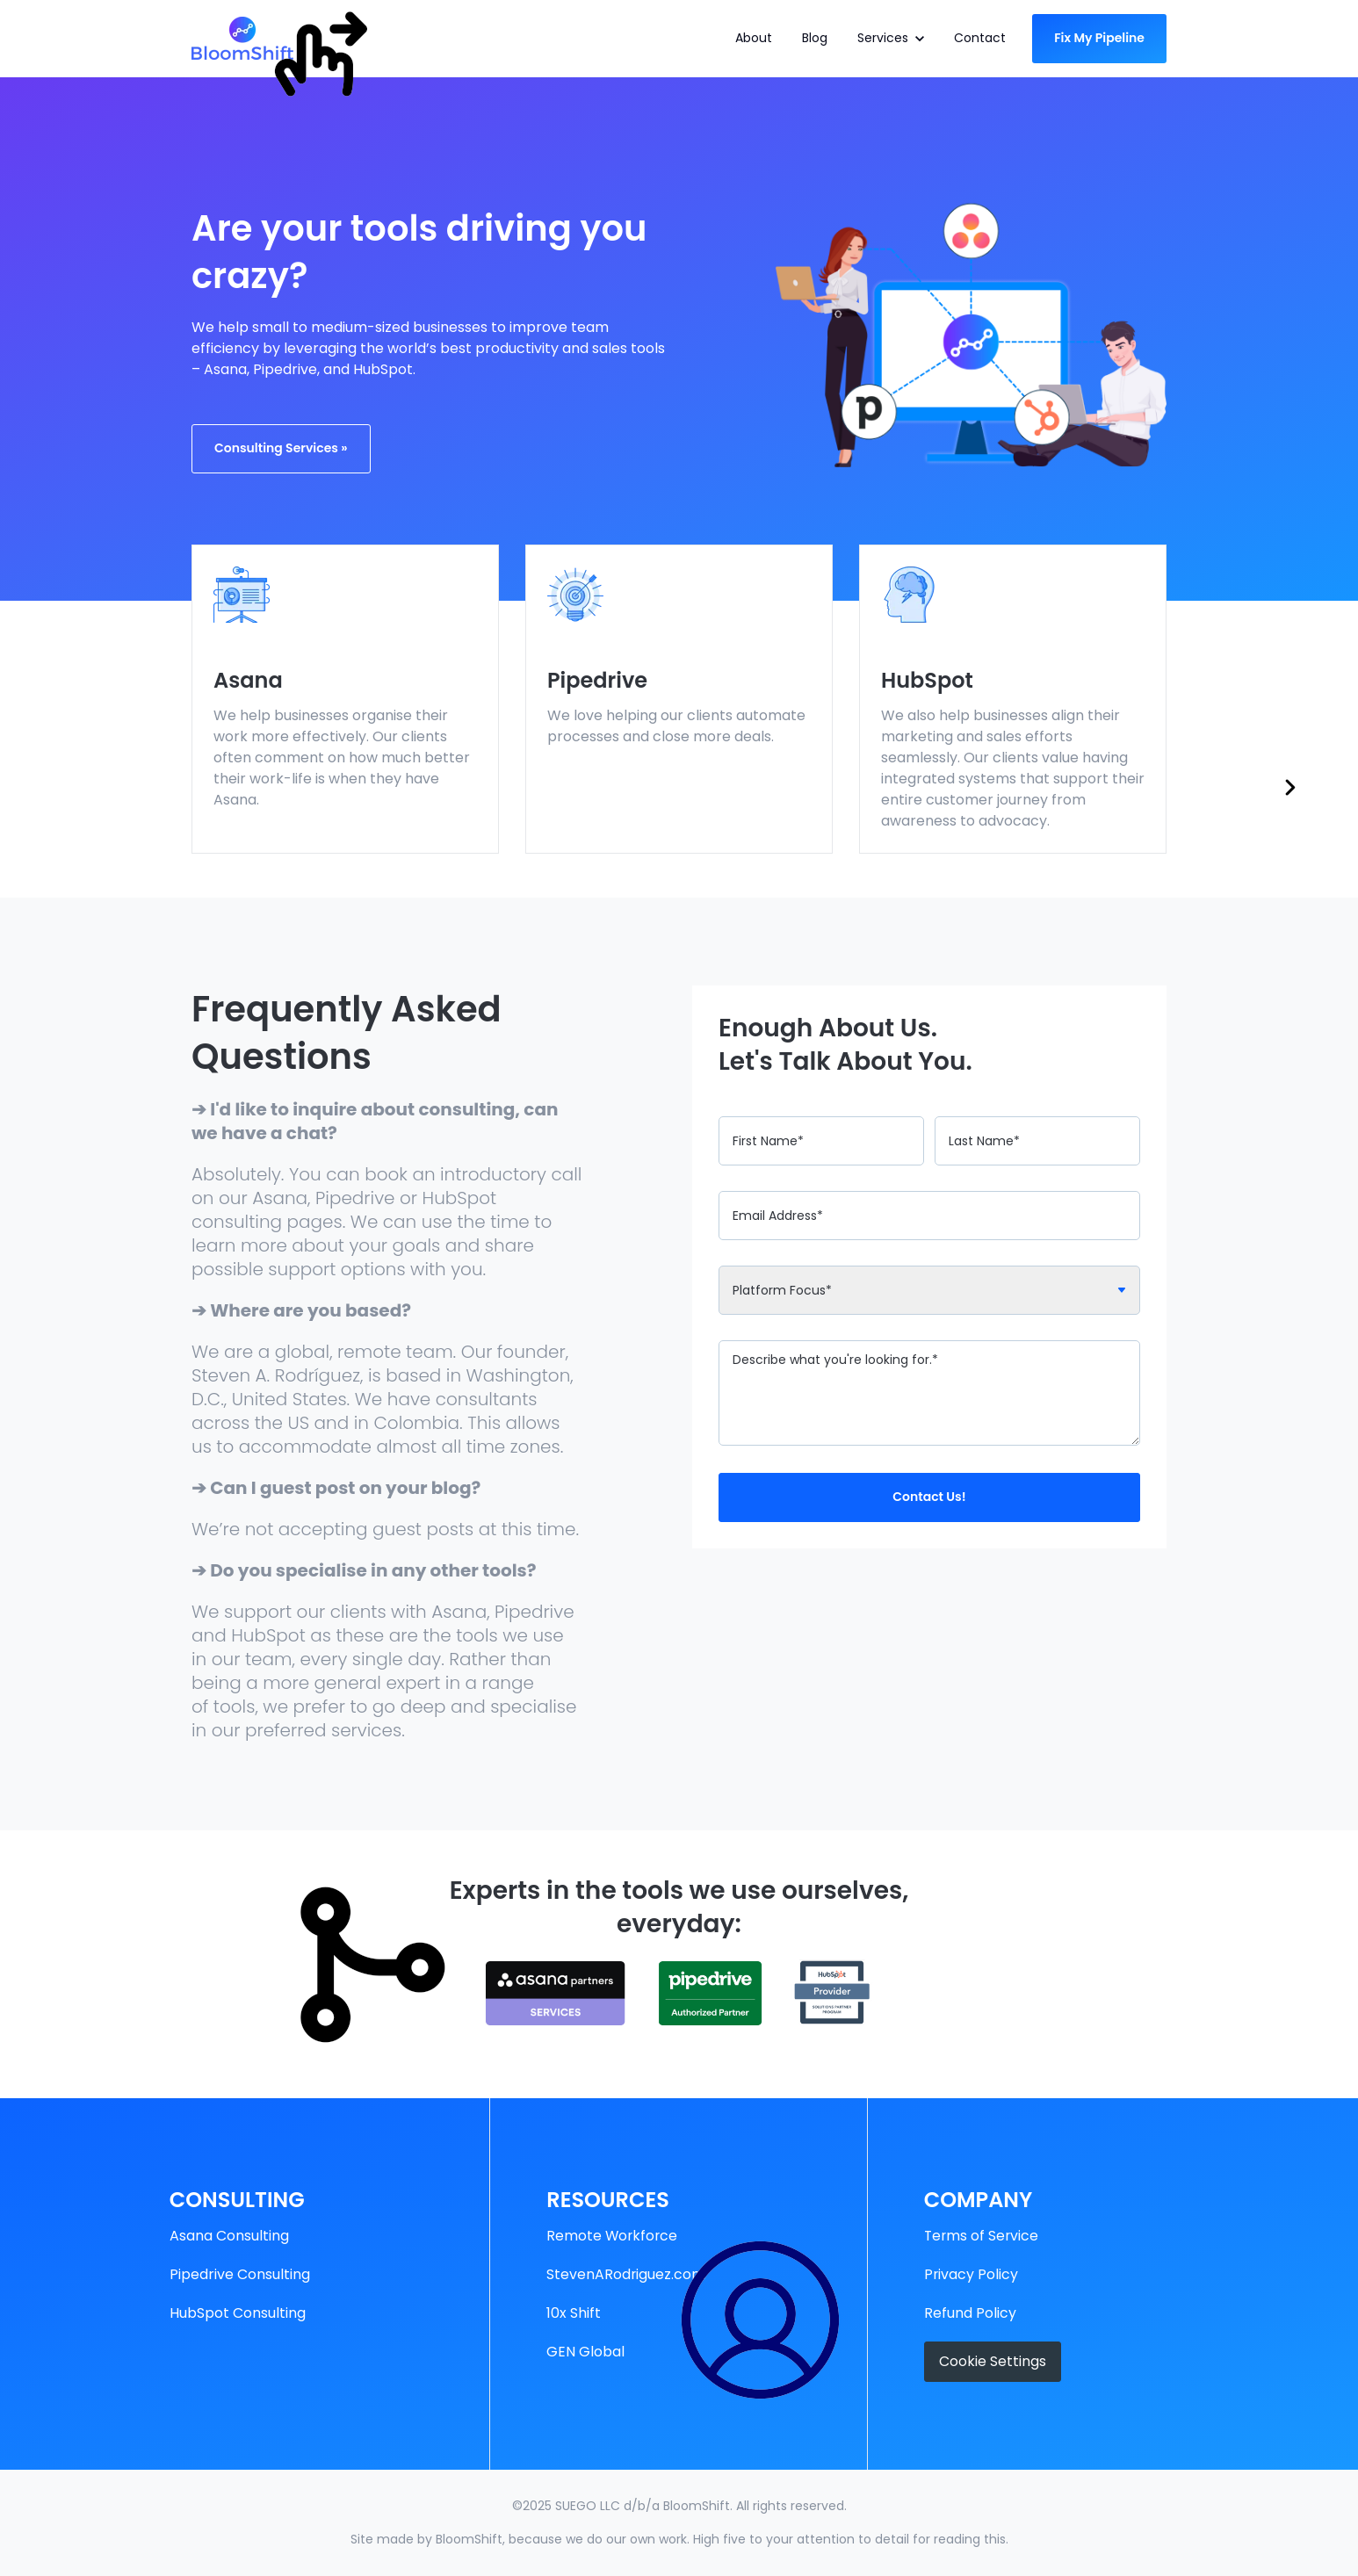 The image size is (1358, 2576). Describe the element at coordinates (317, 57) in the screenshot. I see `swipe right to continue or proceed` at that location.